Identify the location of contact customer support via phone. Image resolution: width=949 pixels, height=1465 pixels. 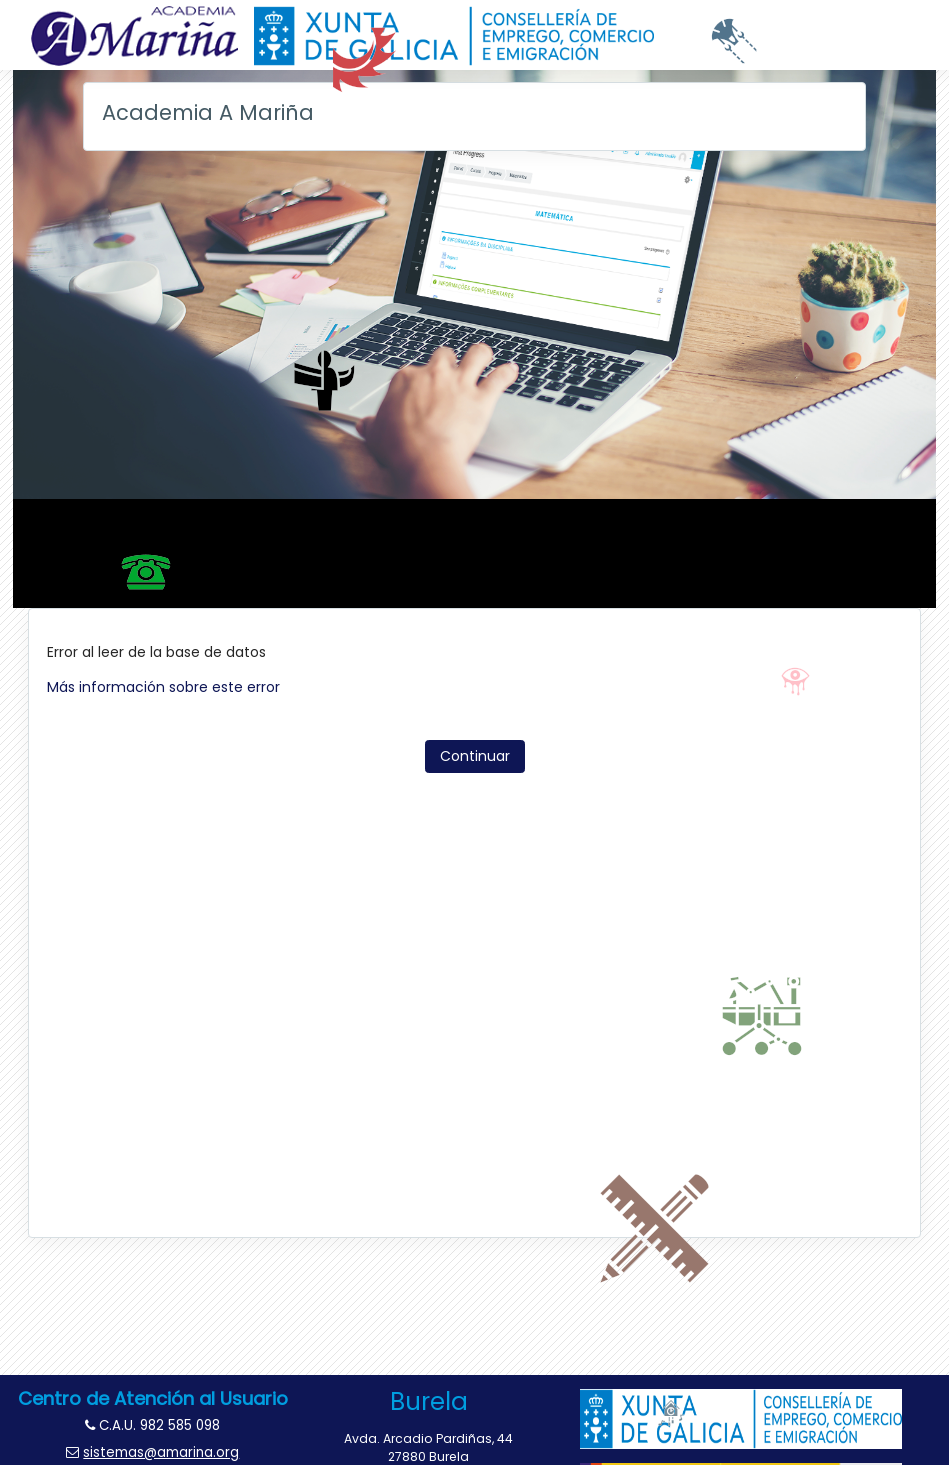
(146, 572).